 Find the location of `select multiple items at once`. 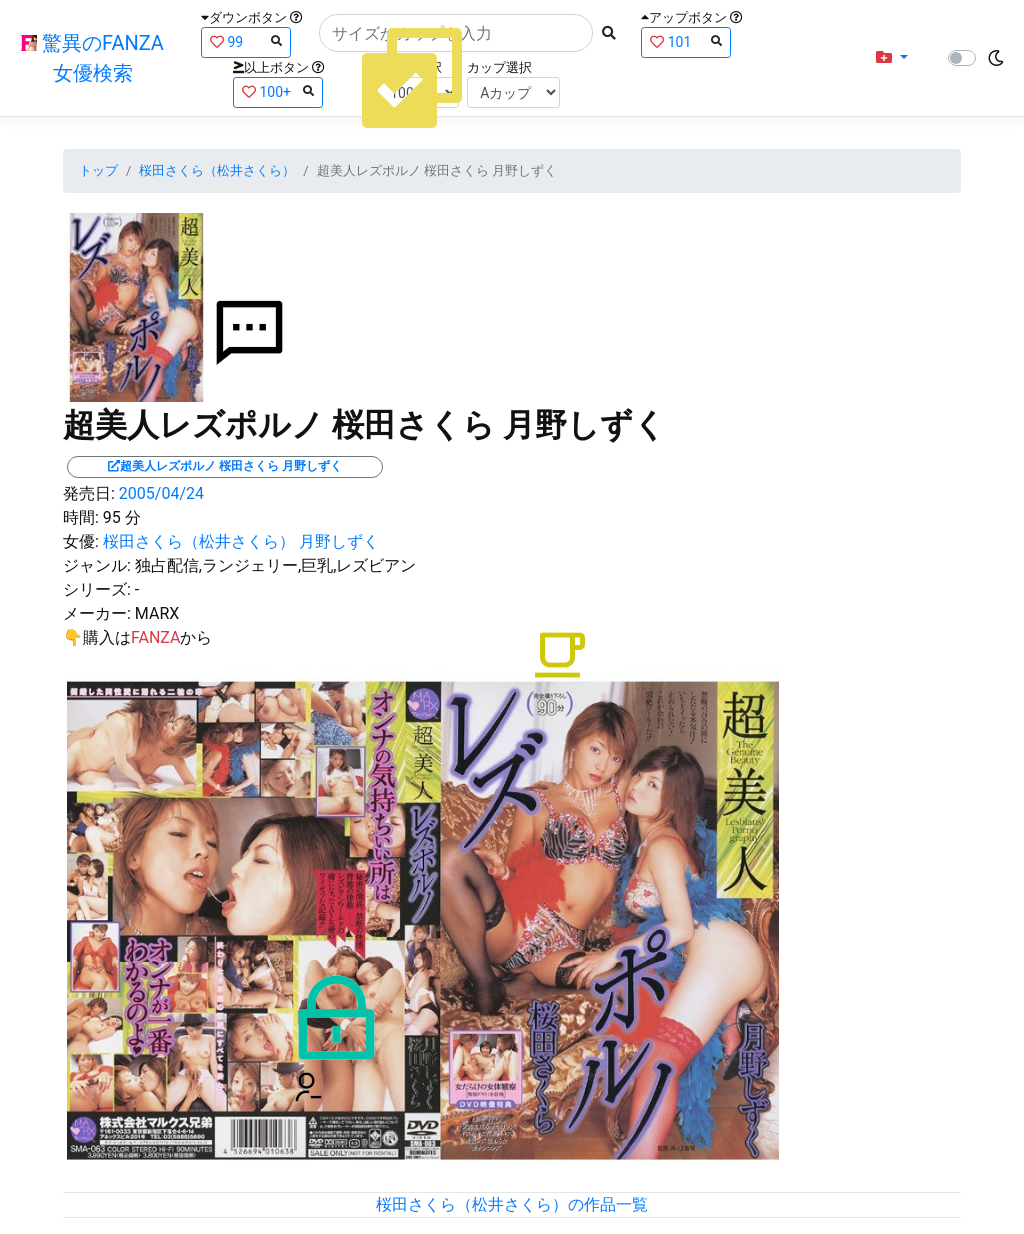

select multiple items at once is located at coordinates (412, 78).